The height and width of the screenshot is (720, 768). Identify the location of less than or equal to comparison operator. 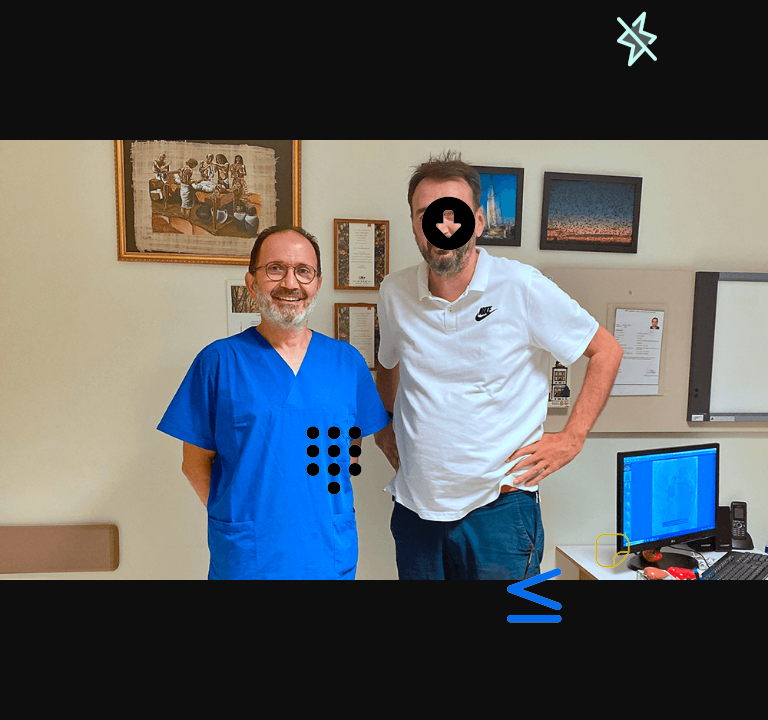
(535, 596).